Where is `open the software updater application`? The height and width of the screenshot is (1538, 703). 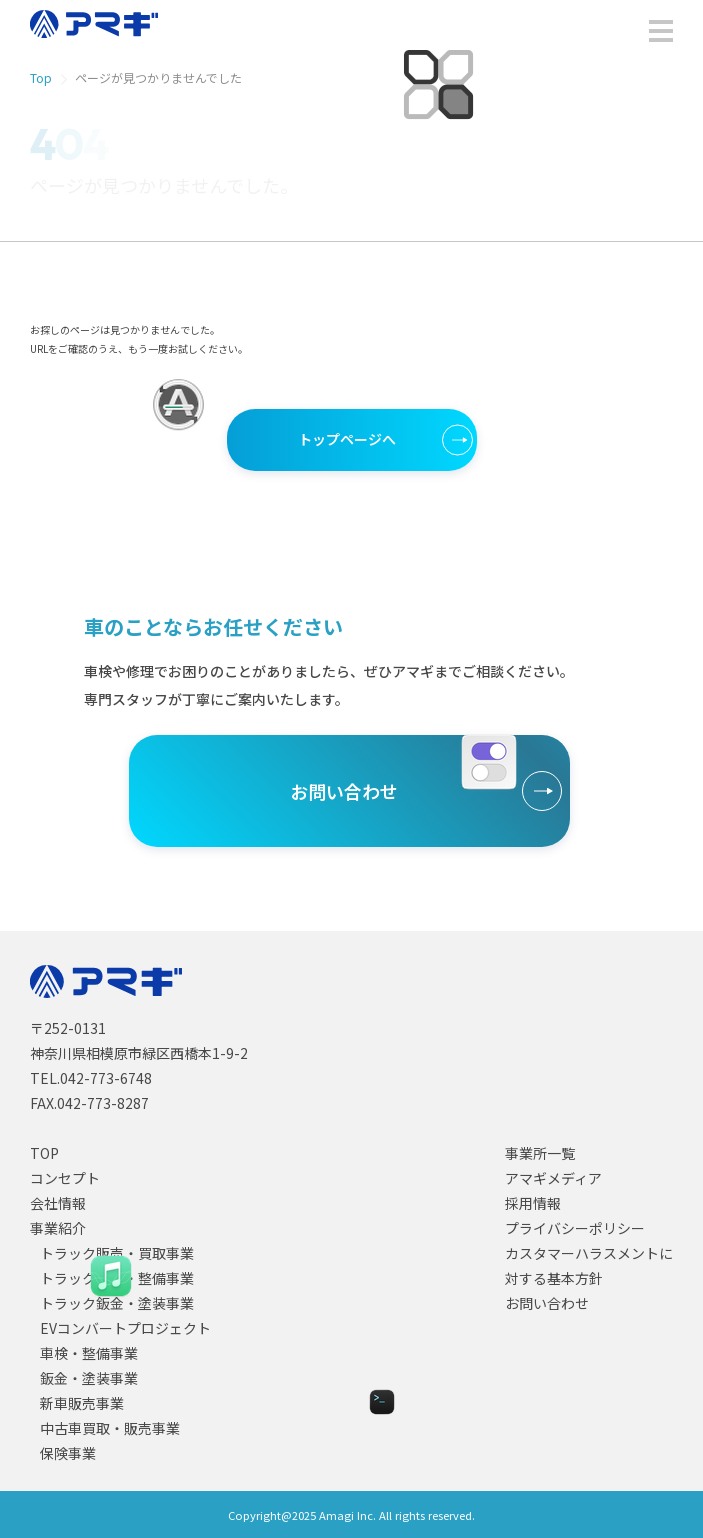
open the software updater application is located at coordinates (178, 404).